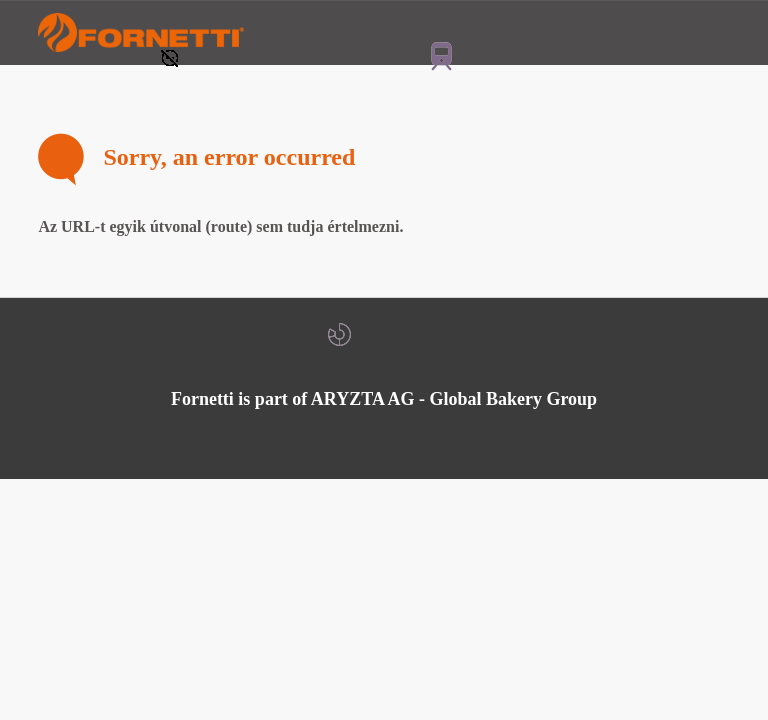  I want to click on access train schedules or rail transit options, so click(441, 55).